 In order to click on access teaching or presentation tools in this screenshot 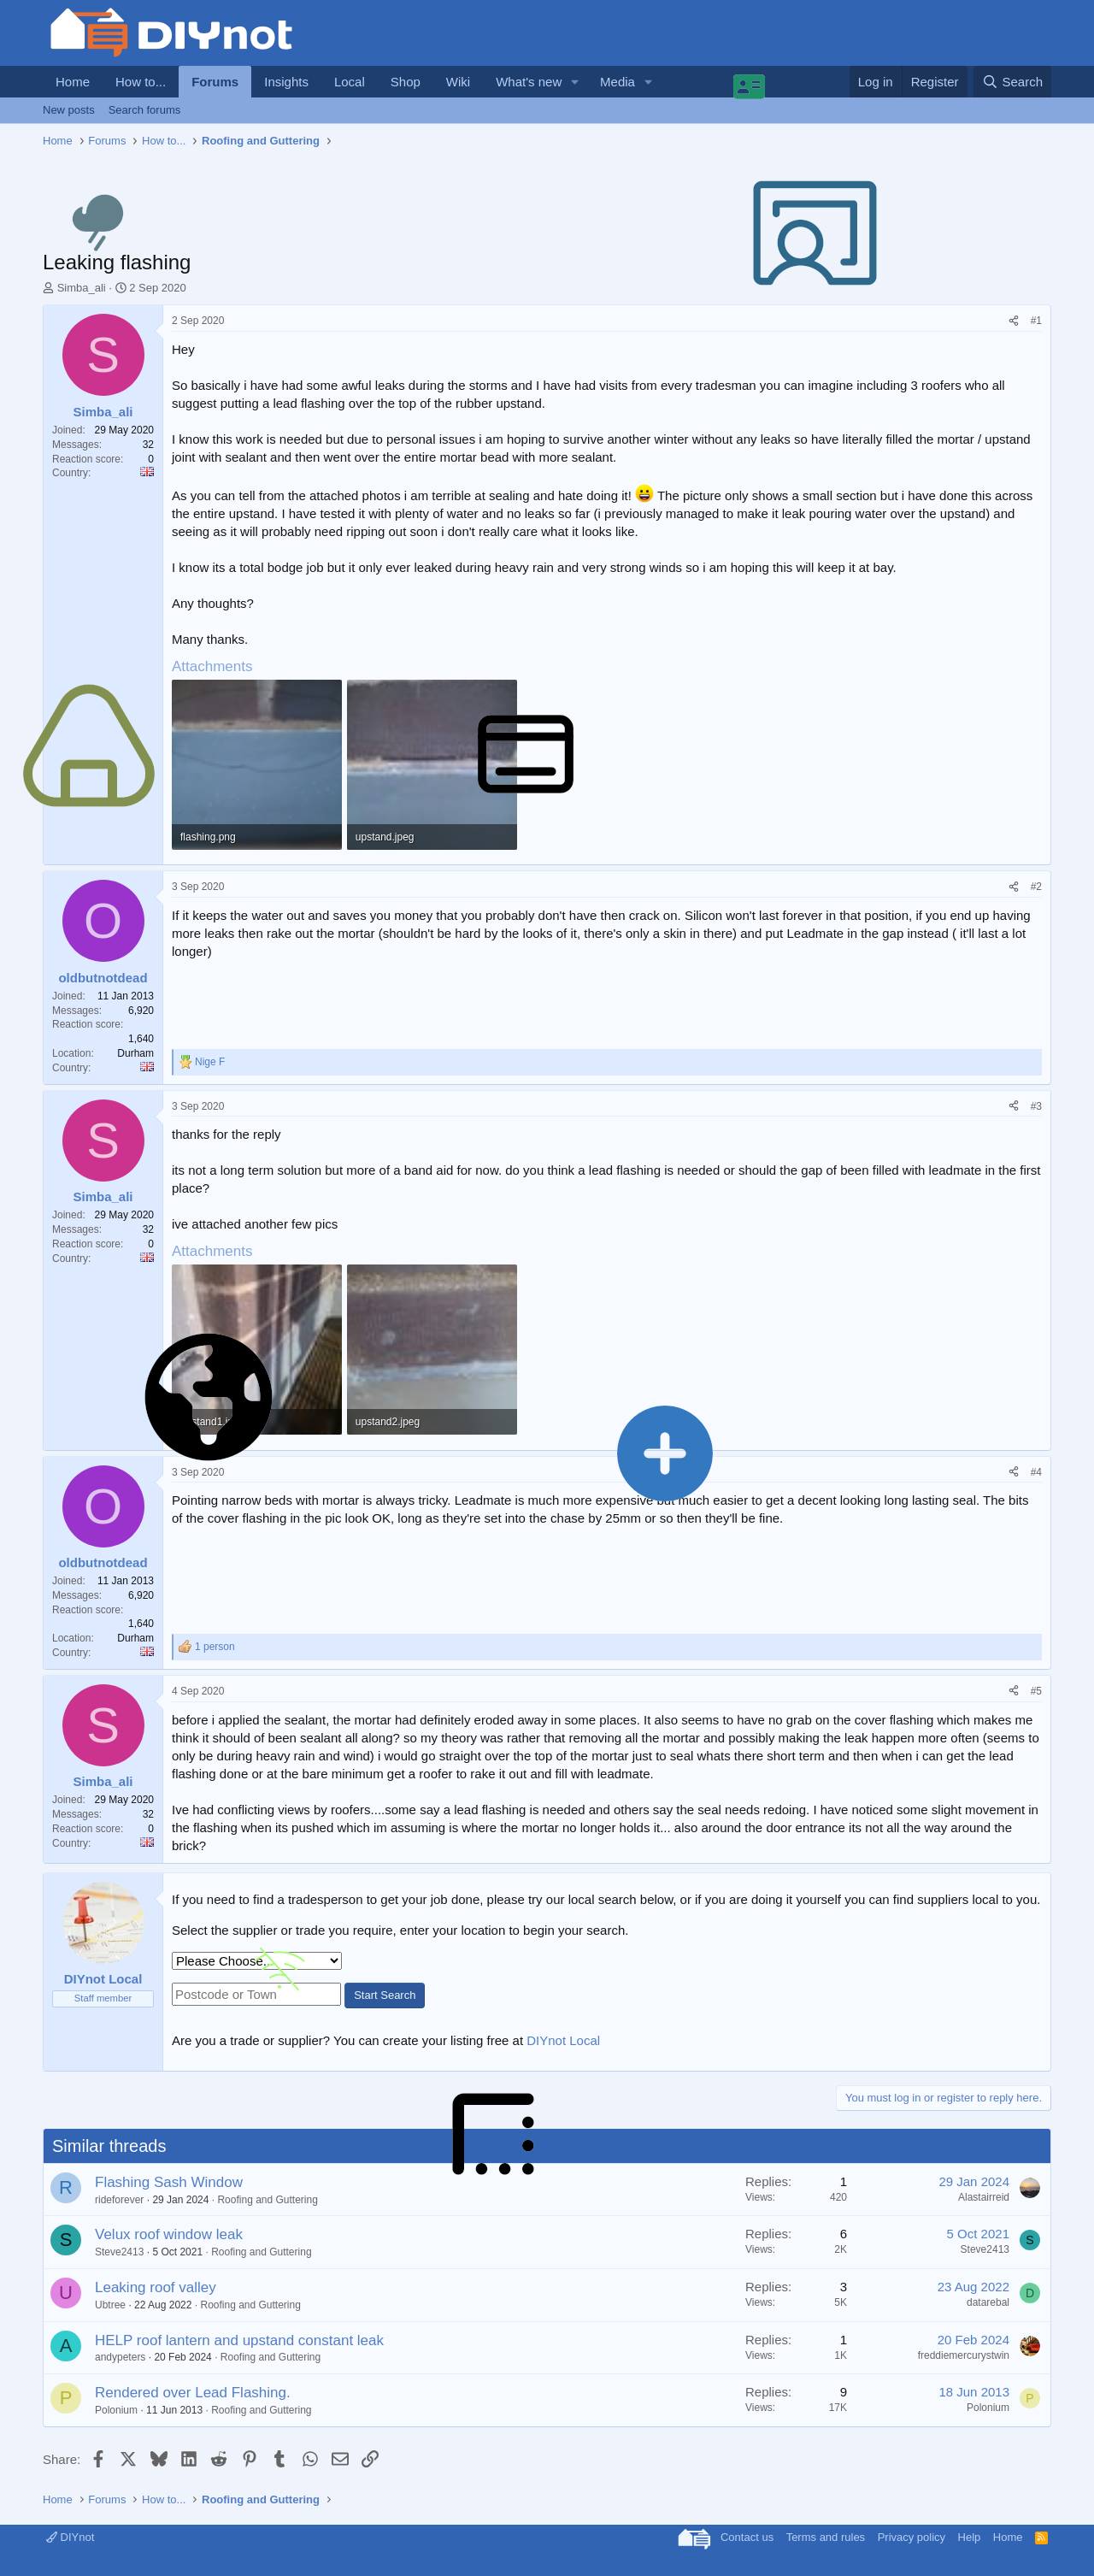, I will do `click(815, 233)`.